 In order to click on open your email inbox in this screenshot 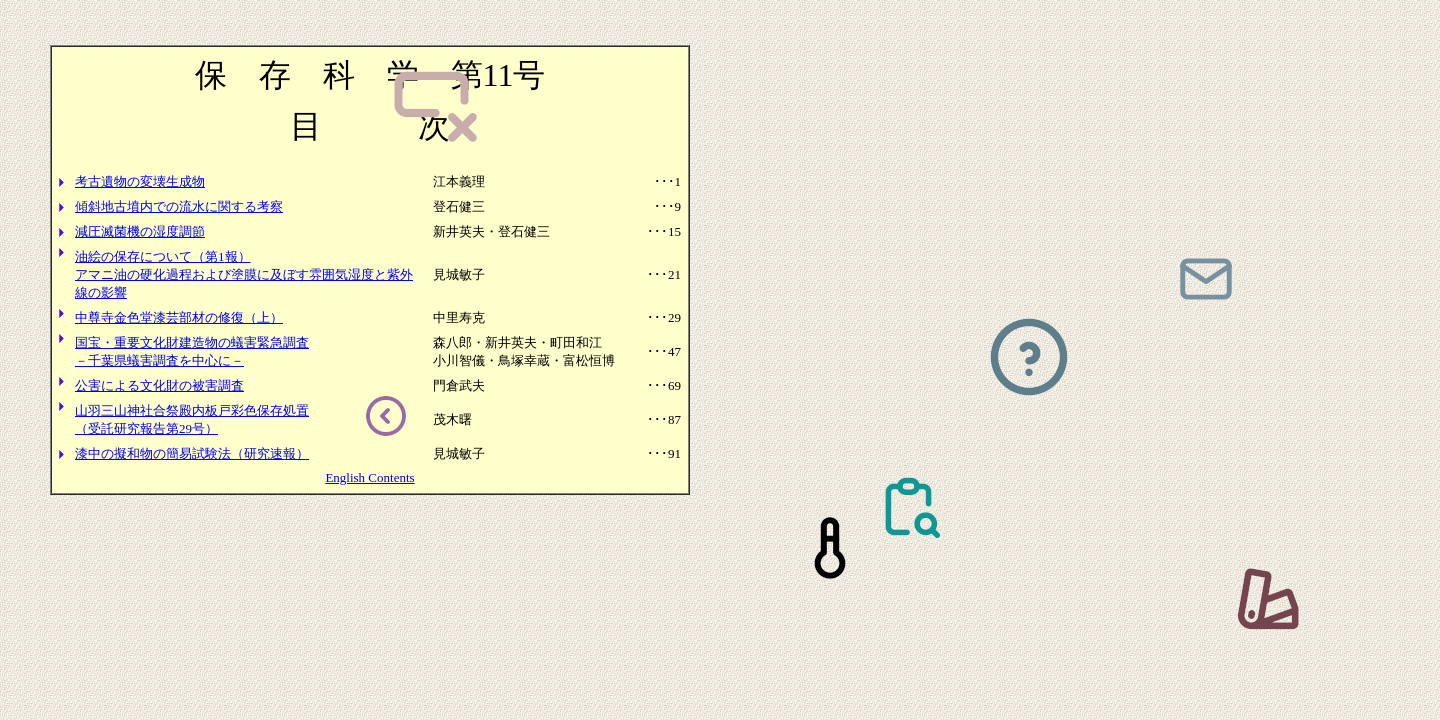, I will do `click(1206, 279)`.